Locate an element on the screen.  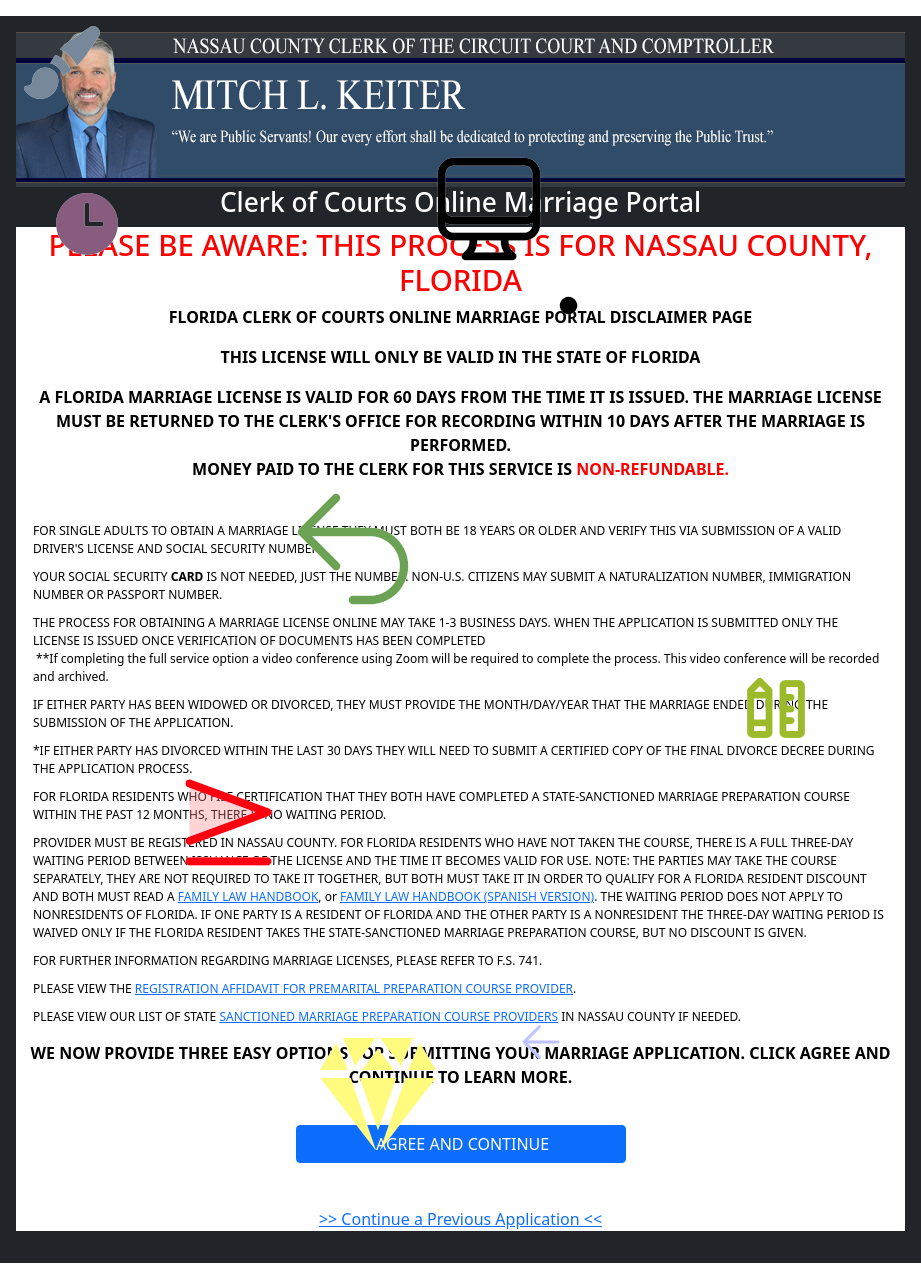
indicates premium or pro membership status is located at coordinates (378, 1094).